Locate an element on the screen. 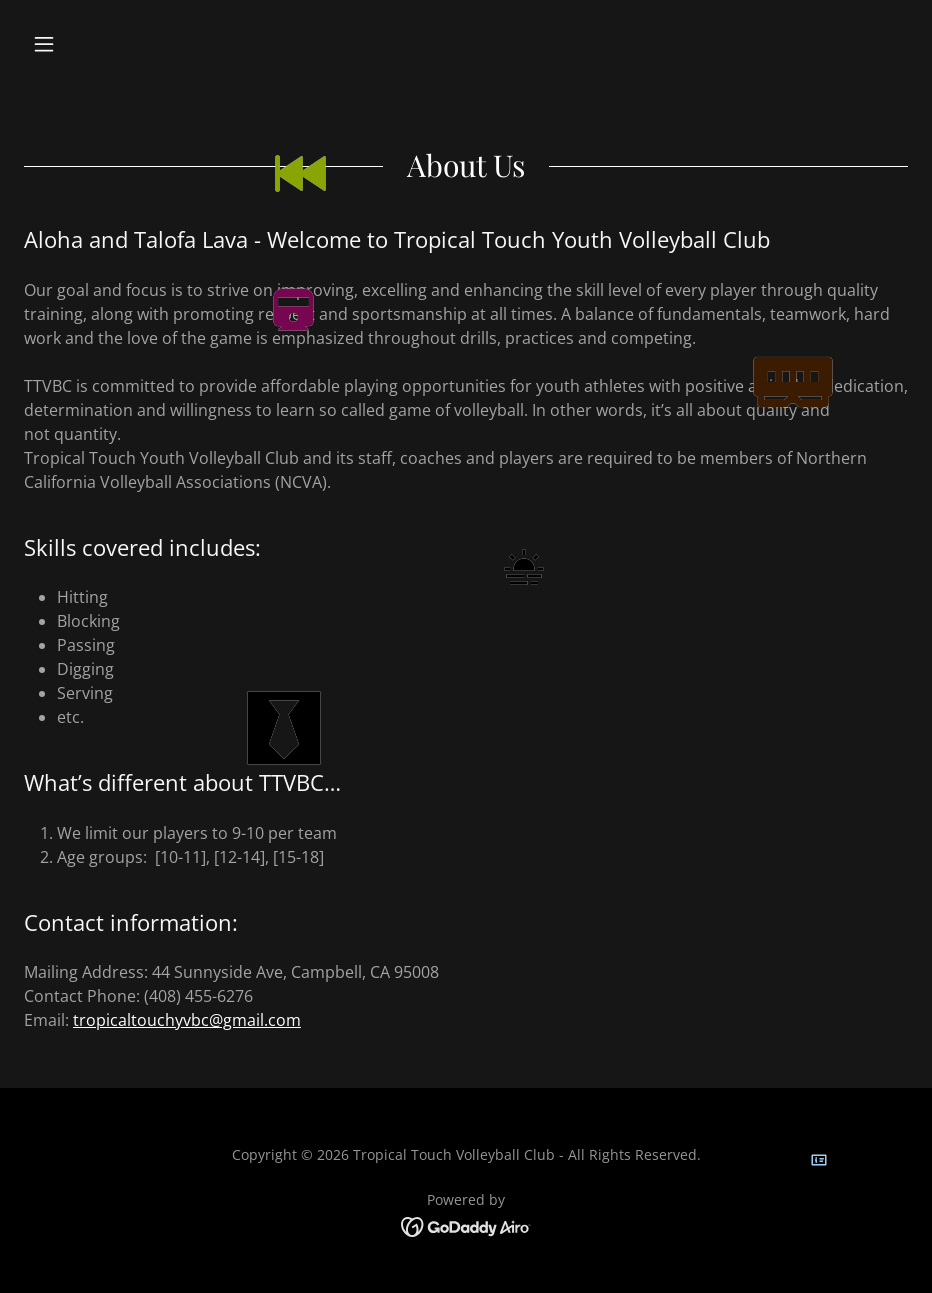 The image size is (932, 1293). view contact or business card details is located at coordinates (819, 1160).